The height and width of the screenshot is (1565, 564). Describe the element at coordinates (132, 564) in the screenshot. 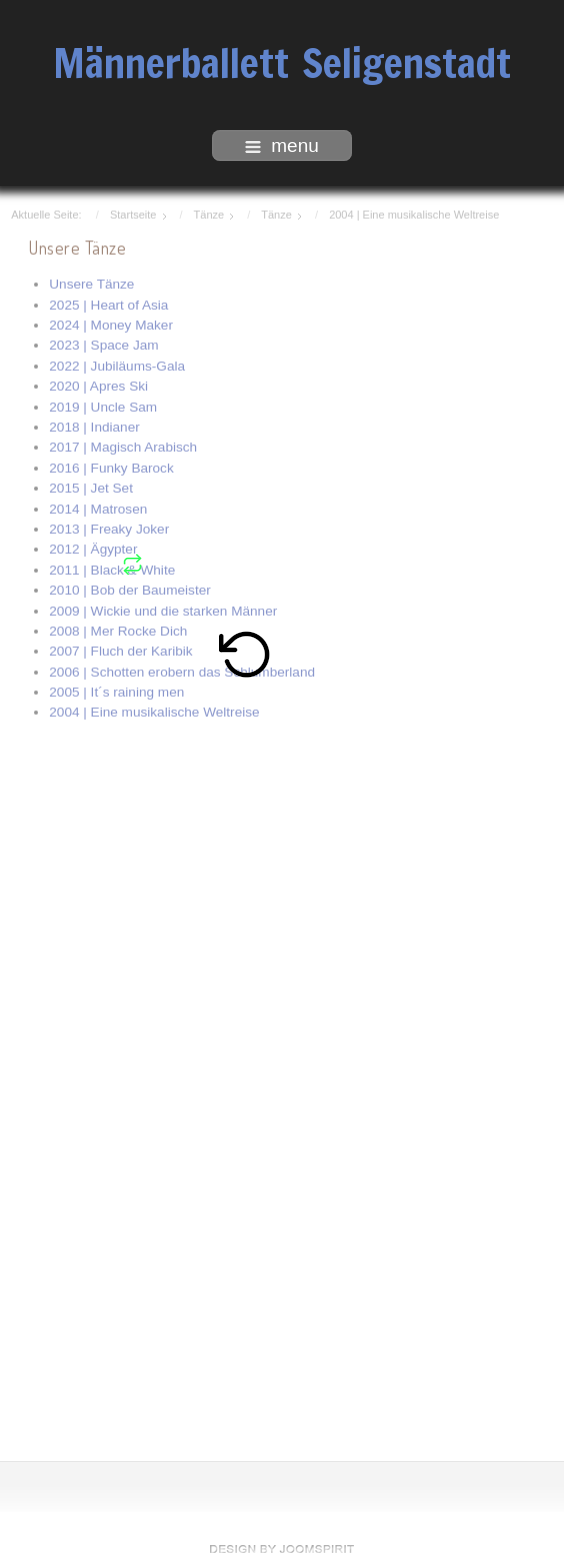

I see `enable repeat or loop mode` at that location.